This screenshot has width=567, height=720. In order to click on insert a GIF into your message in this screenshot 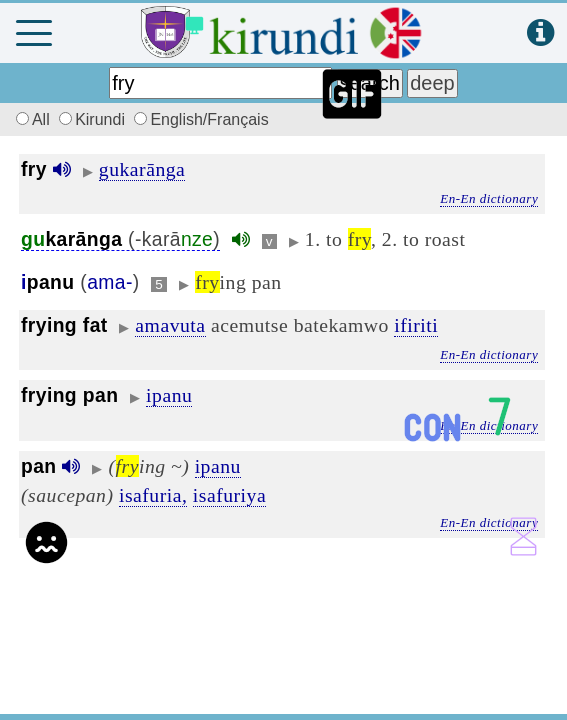, I will do `click(352, 94)`.